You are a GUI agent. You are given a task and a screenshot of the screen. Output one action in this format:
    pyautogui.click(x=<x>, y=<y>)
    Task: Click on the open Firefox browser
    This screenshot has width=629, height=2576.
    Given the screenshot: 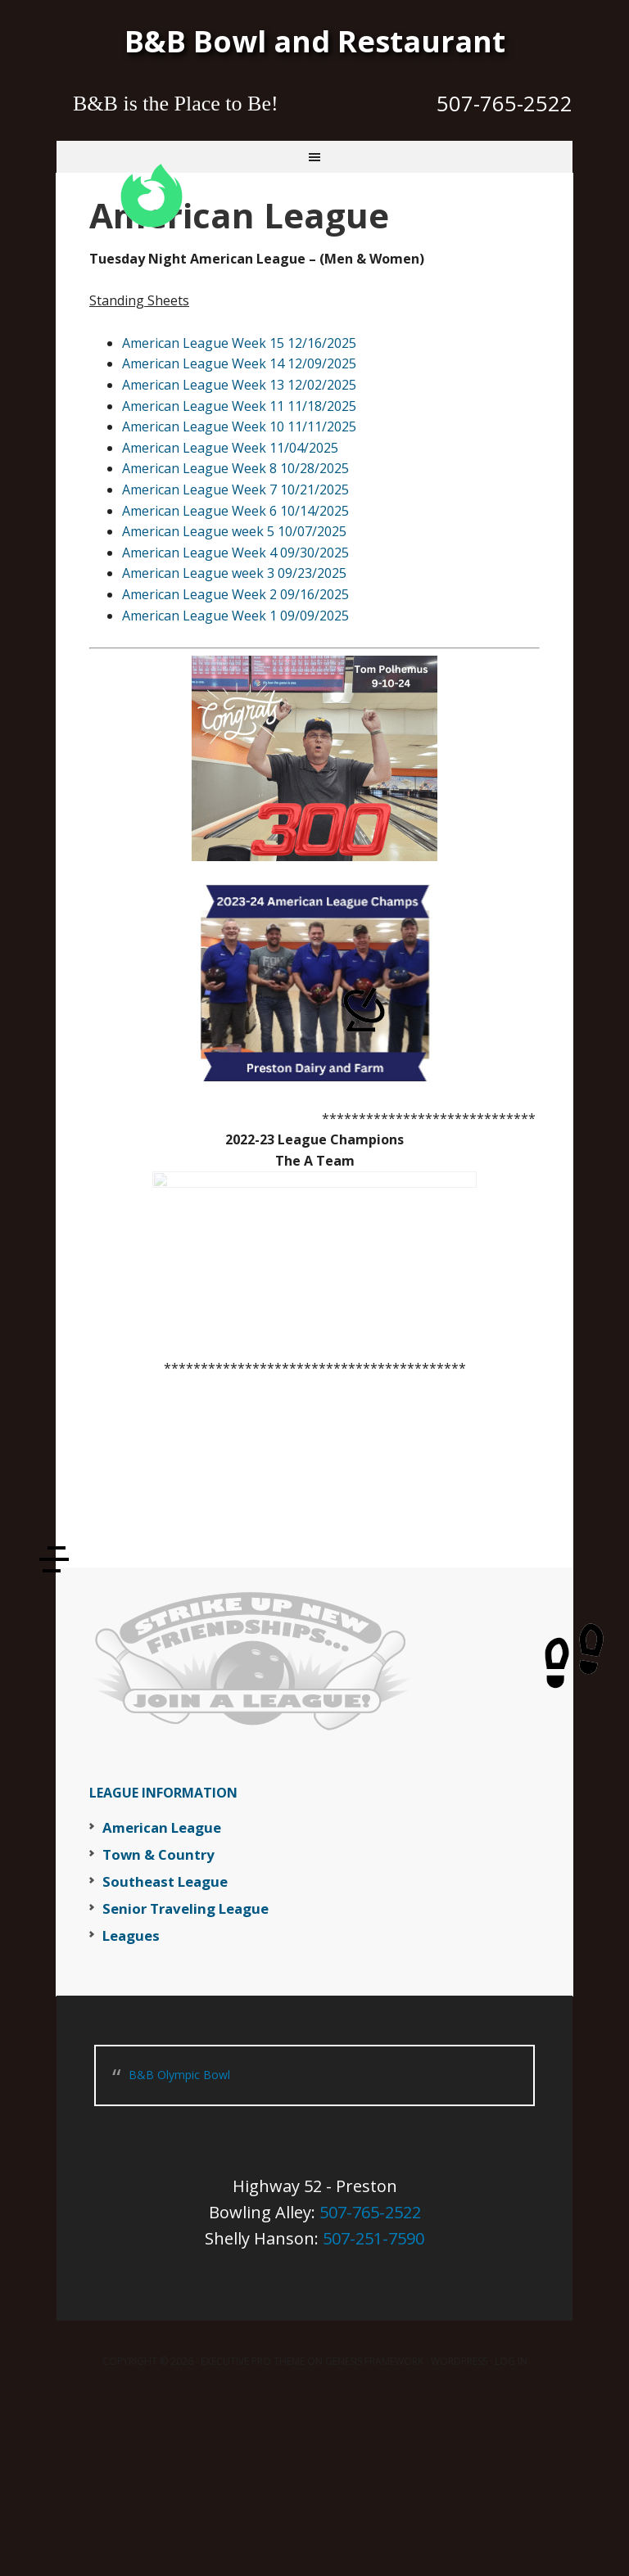 What is the action you would take?
    pyautogui.click(x=152, y=196)
    